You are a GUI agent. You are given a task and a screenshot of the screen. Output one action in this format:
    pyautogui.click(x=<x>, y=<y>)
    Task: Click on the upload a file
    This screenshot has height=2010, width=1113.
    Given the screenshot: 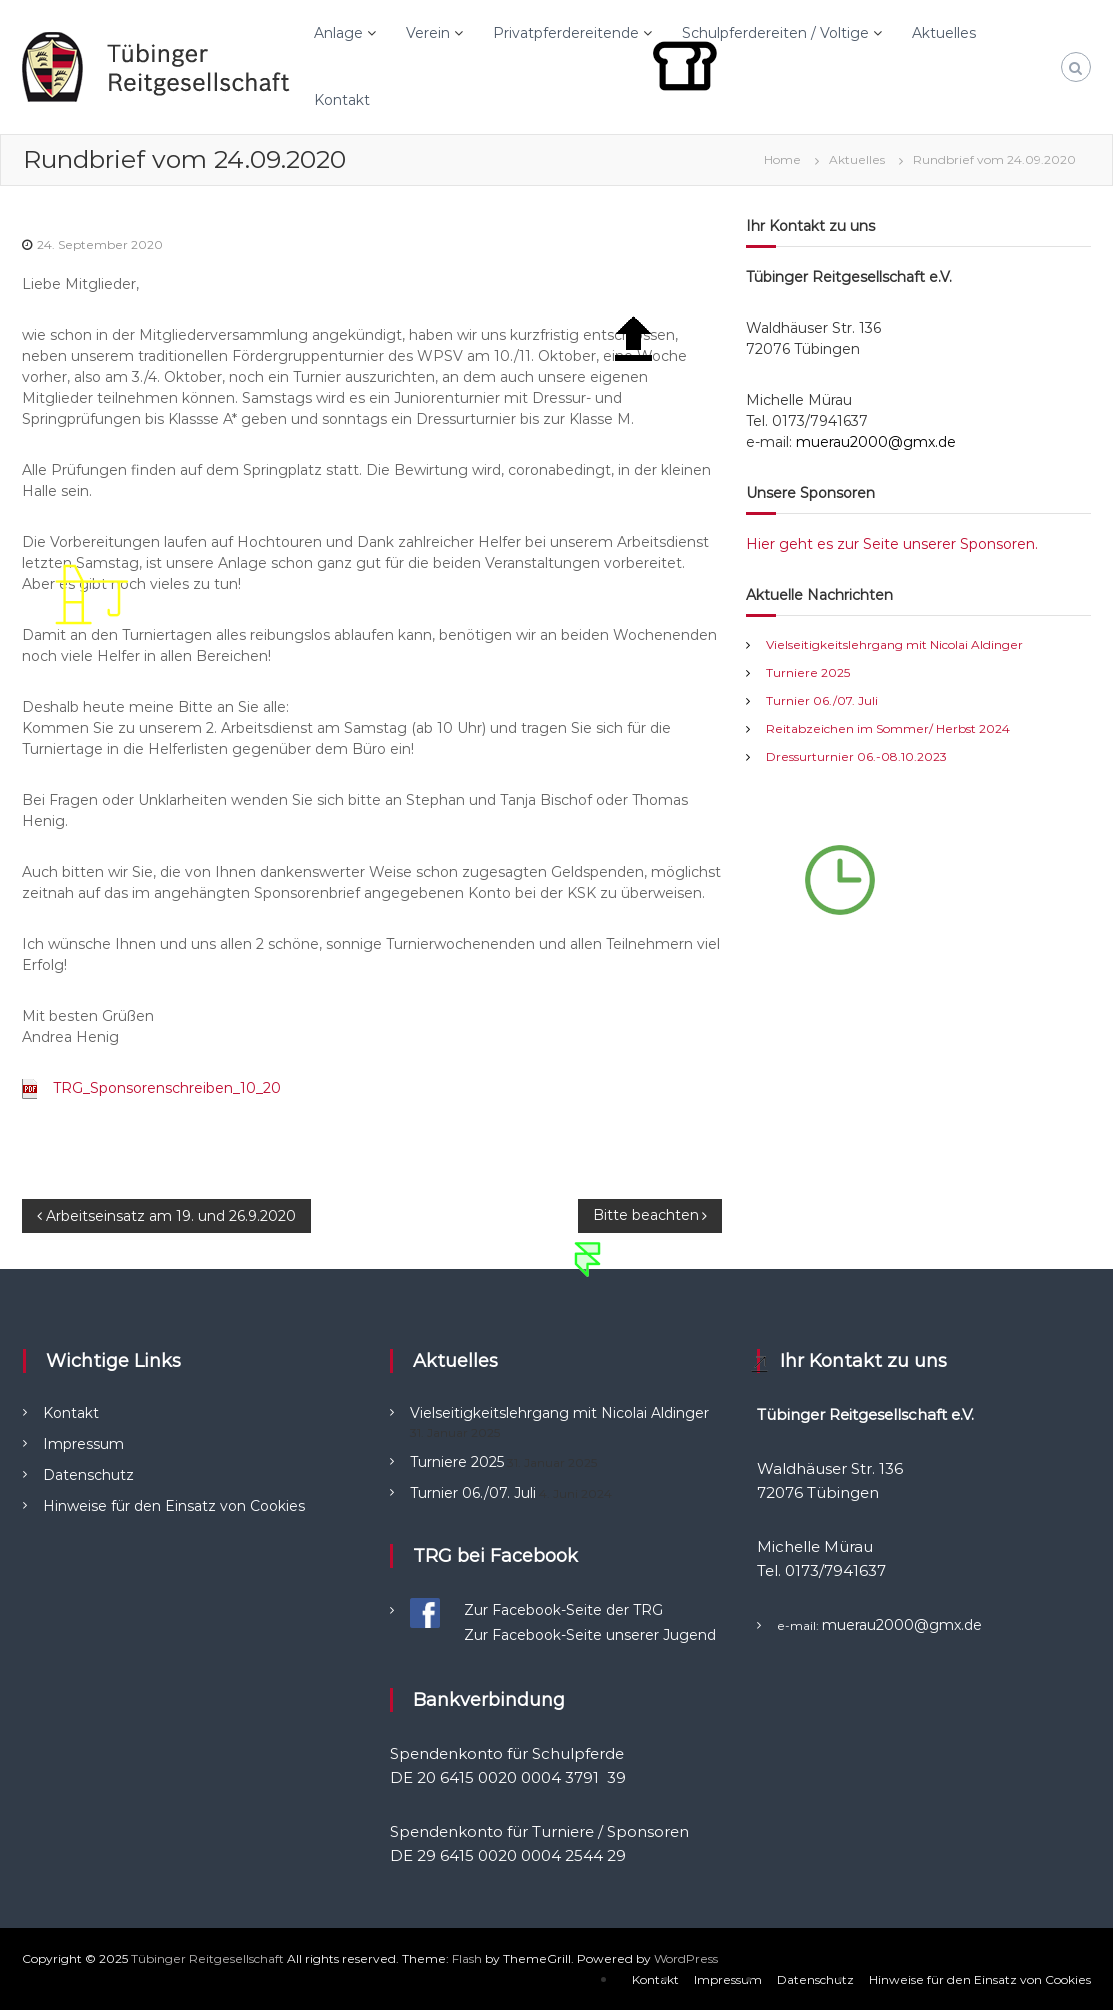 What is the action you would take?
    pyautogui.click(x=633, y=339)
    